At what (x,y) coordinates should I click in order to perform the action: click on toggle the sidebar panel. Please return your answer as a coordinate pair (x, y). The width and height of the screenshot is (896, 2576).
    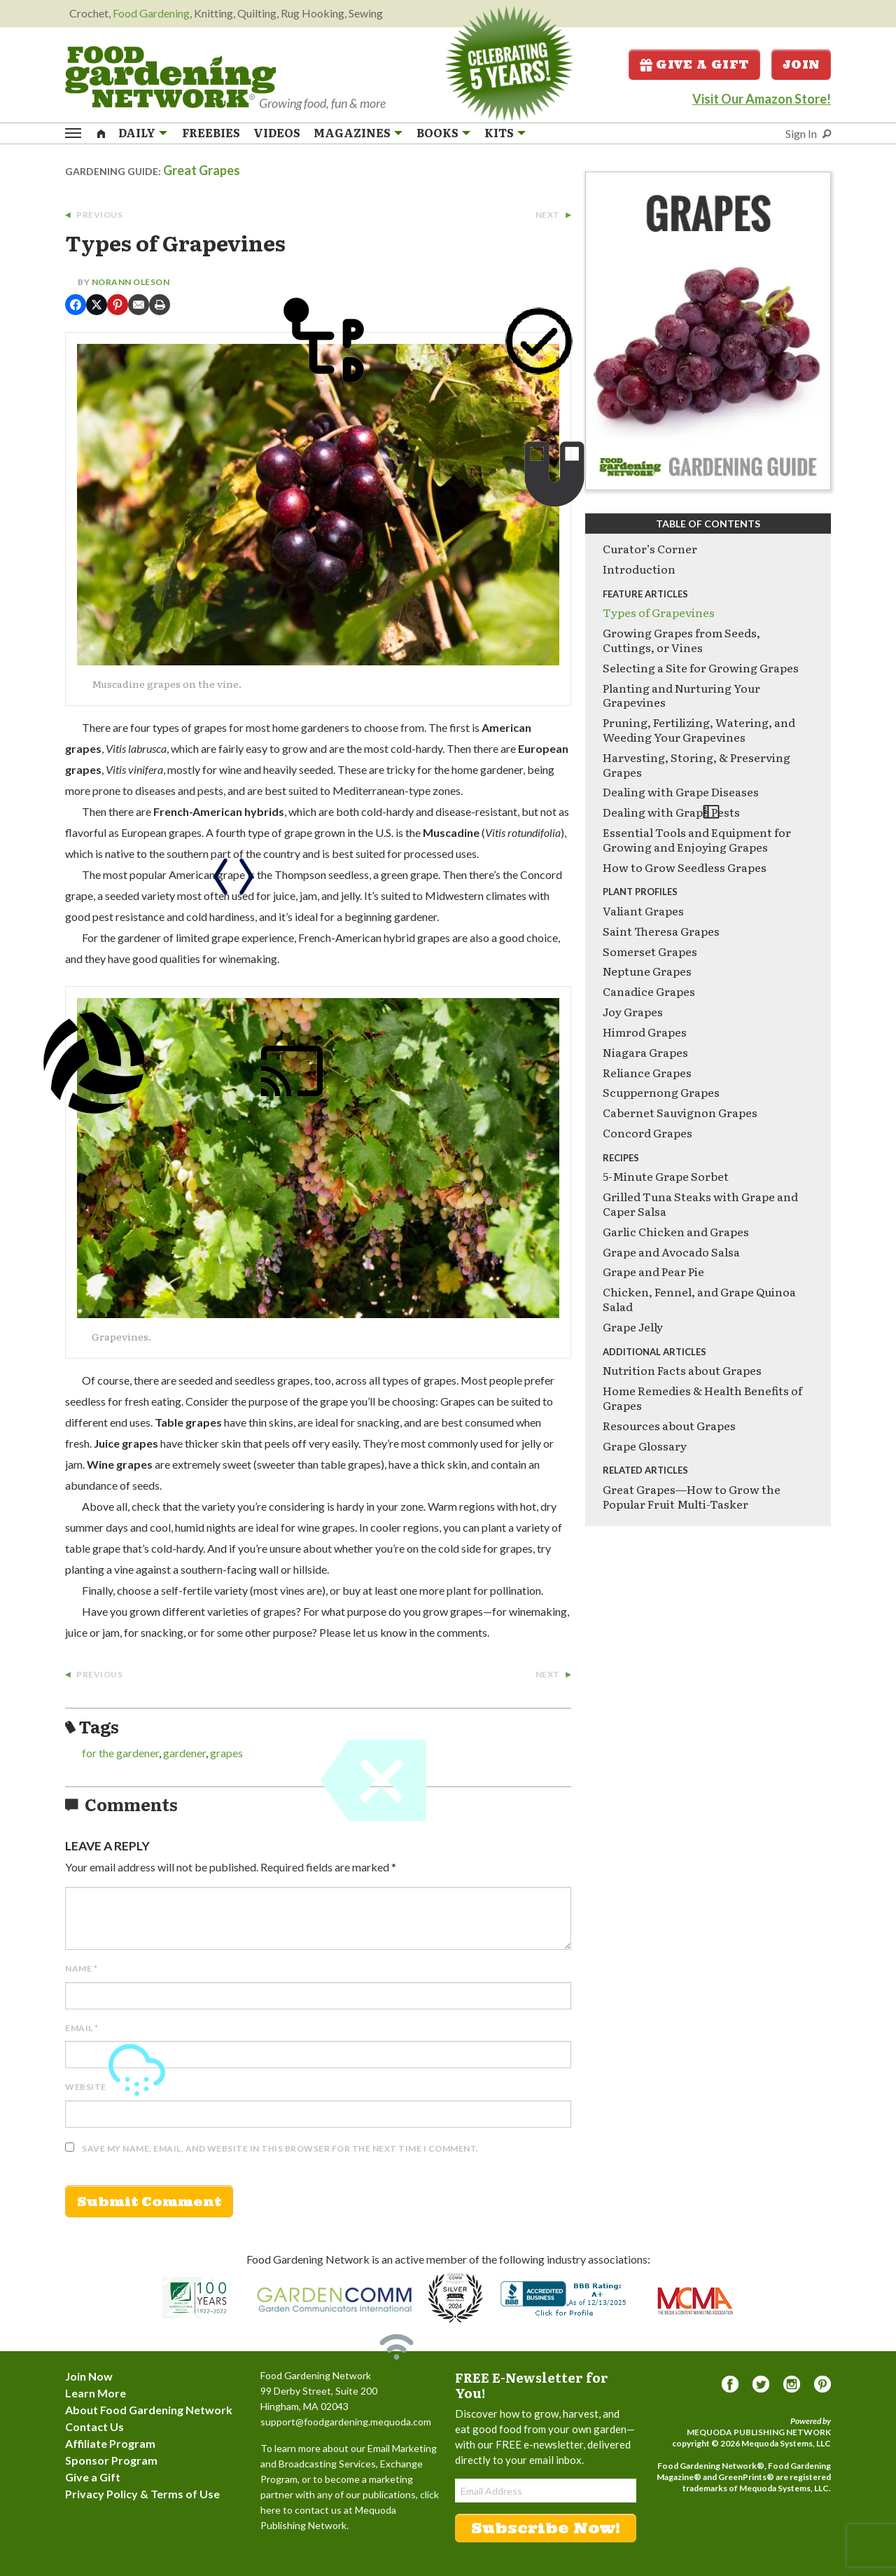
    Looking at the image, I should click on (711, 812).